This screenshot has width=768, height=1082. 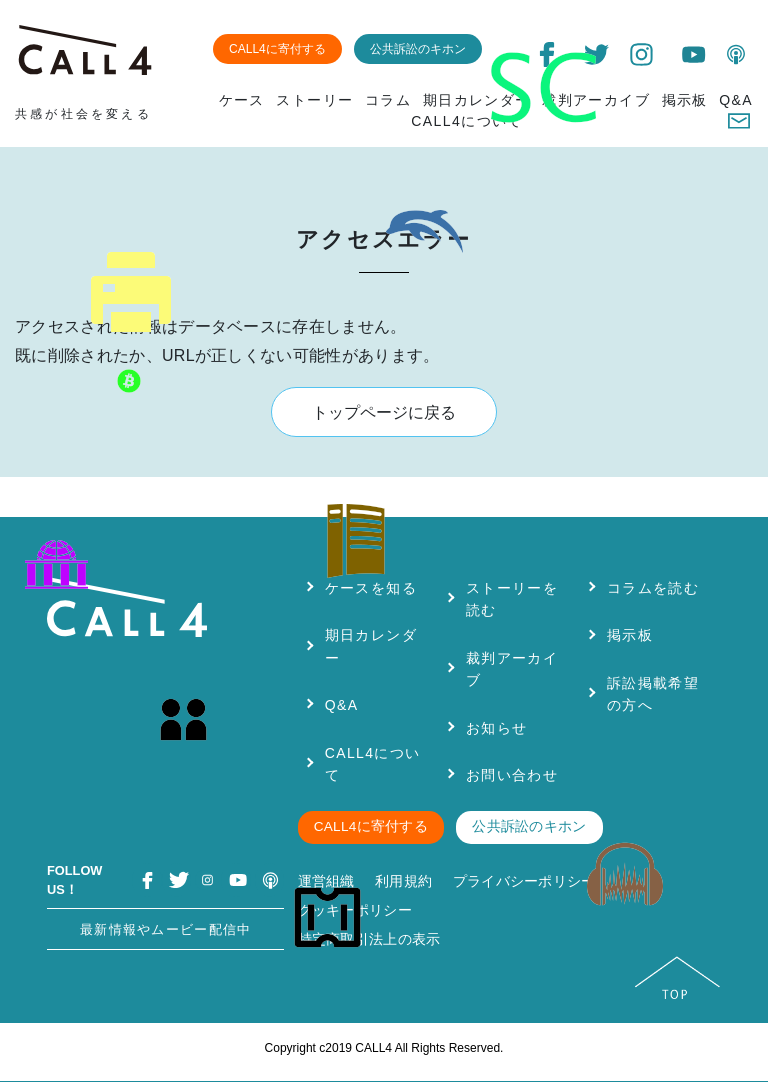 I want to click on print the current document, so click(x=131, y=292).